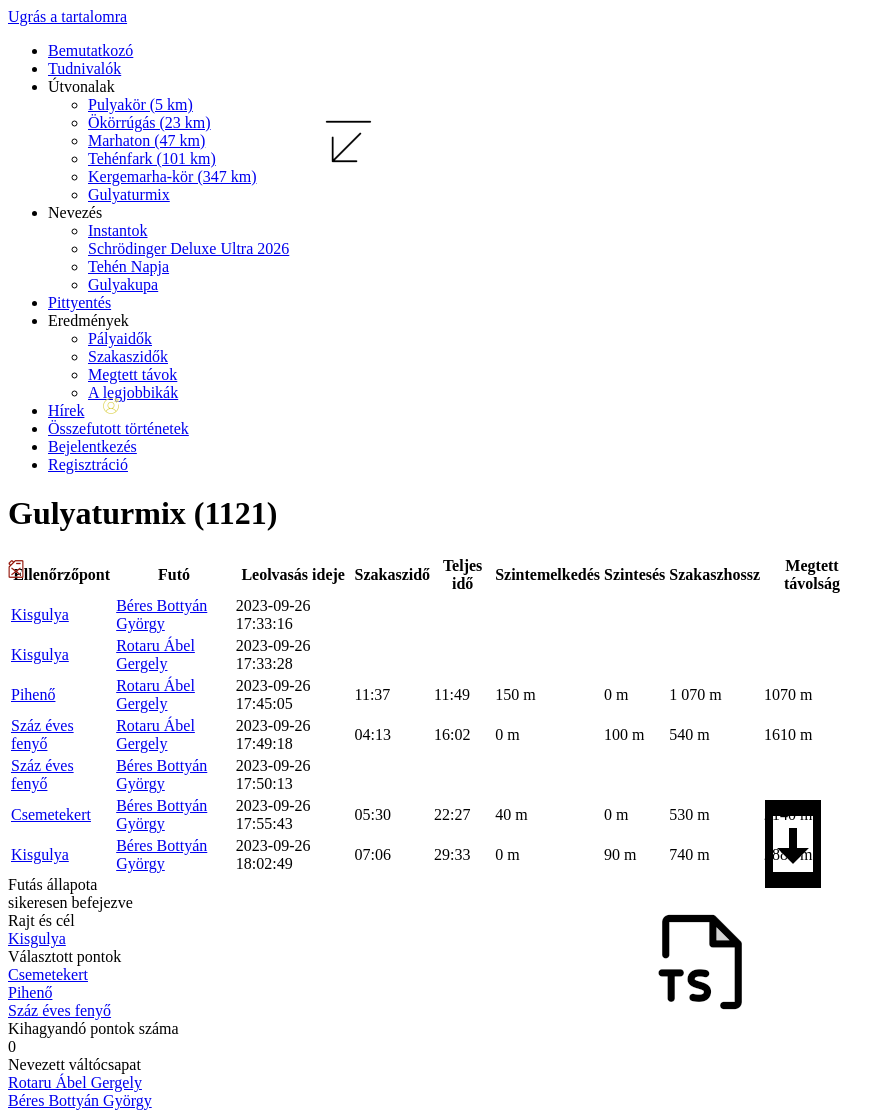 The width and height of the screenshot is (871, 1118). What do you see at coordinates (702, 962) in the screenshot?
I see `typescript source file` at bounding box center [702, 962].